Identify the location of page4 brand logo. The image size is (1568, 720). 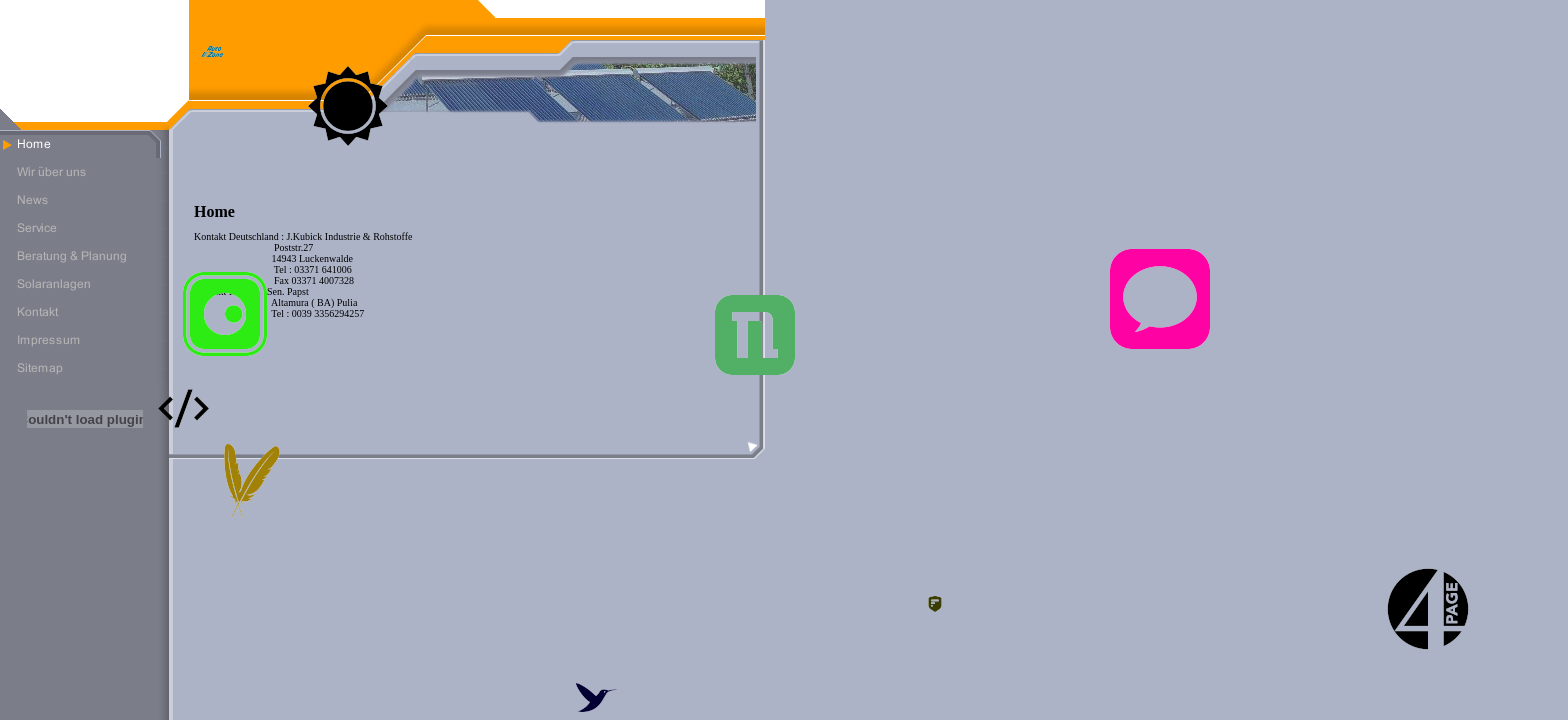
(1428, 609).